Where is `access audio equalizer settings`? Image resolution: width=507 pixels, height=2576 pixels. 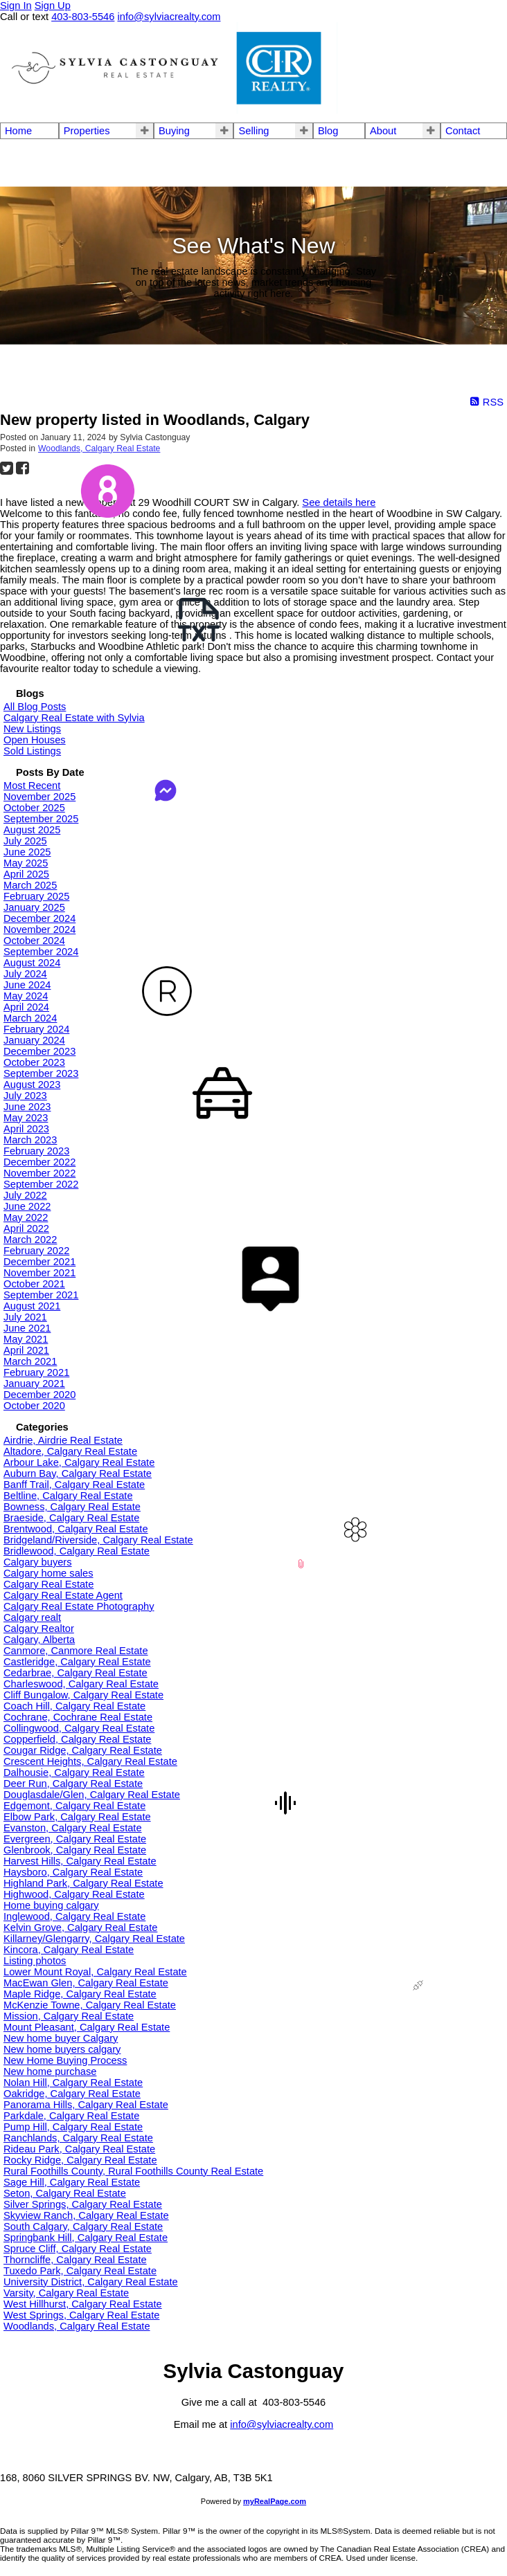
access audio equalizer settings is located at coordinates (285, 1803).